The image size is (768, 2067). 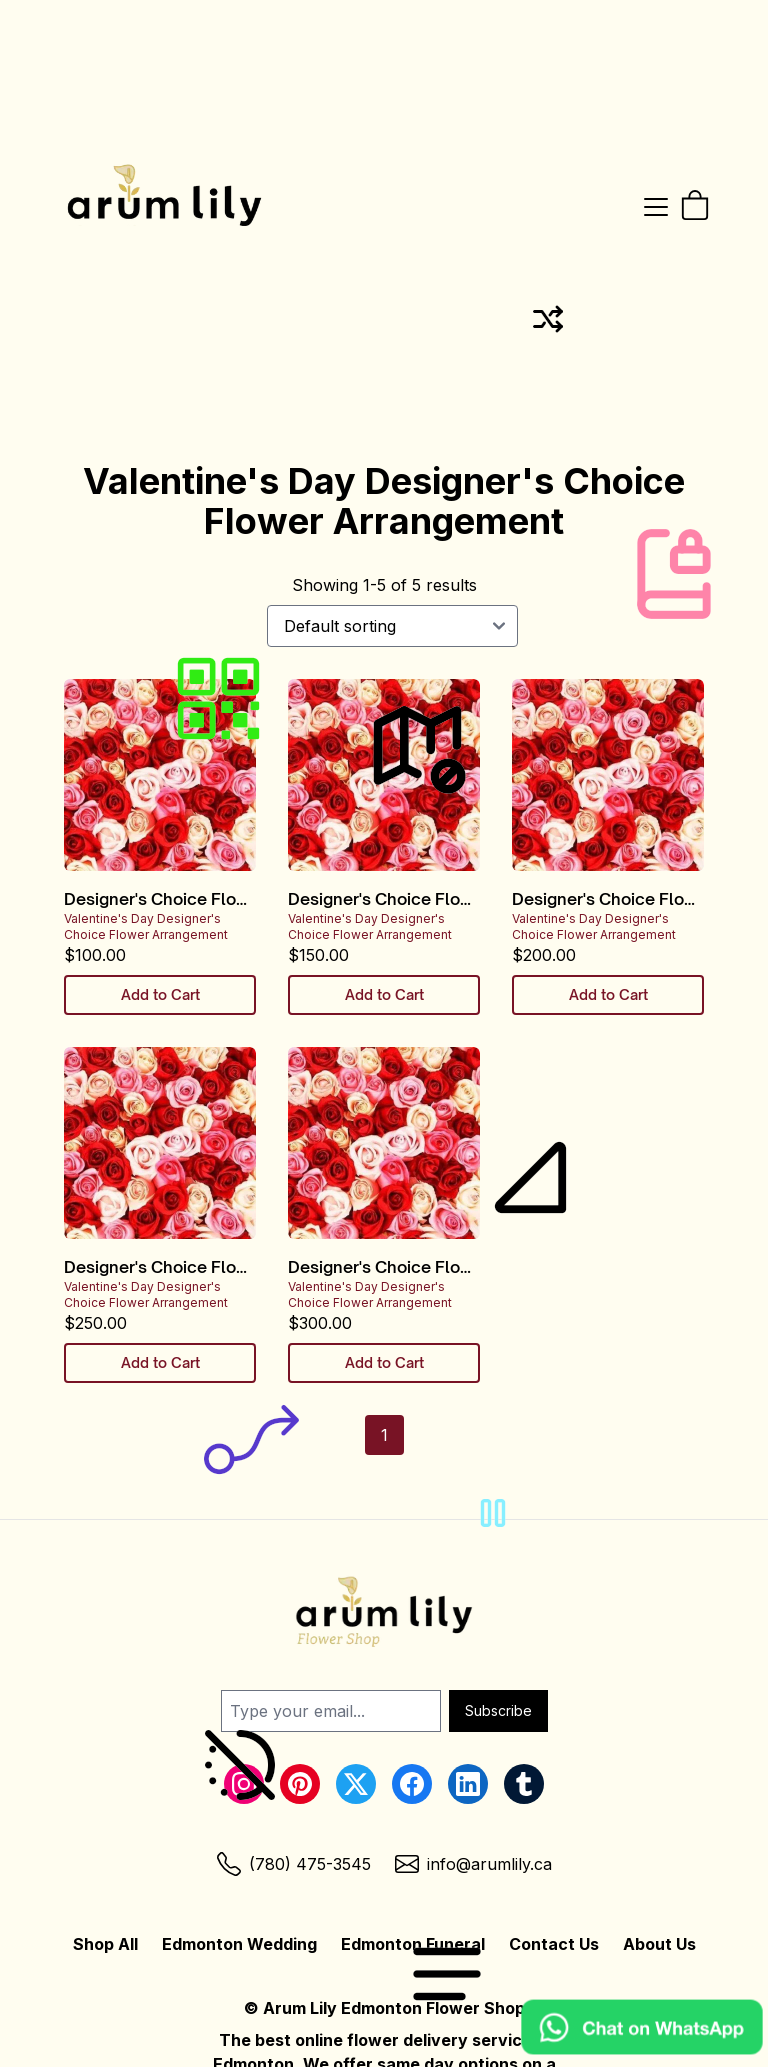 What do you see at coordinates (530, 1177) in the screenshot?
I see `indicates weak cellular signal strength` at bounding box center [530, 1177].